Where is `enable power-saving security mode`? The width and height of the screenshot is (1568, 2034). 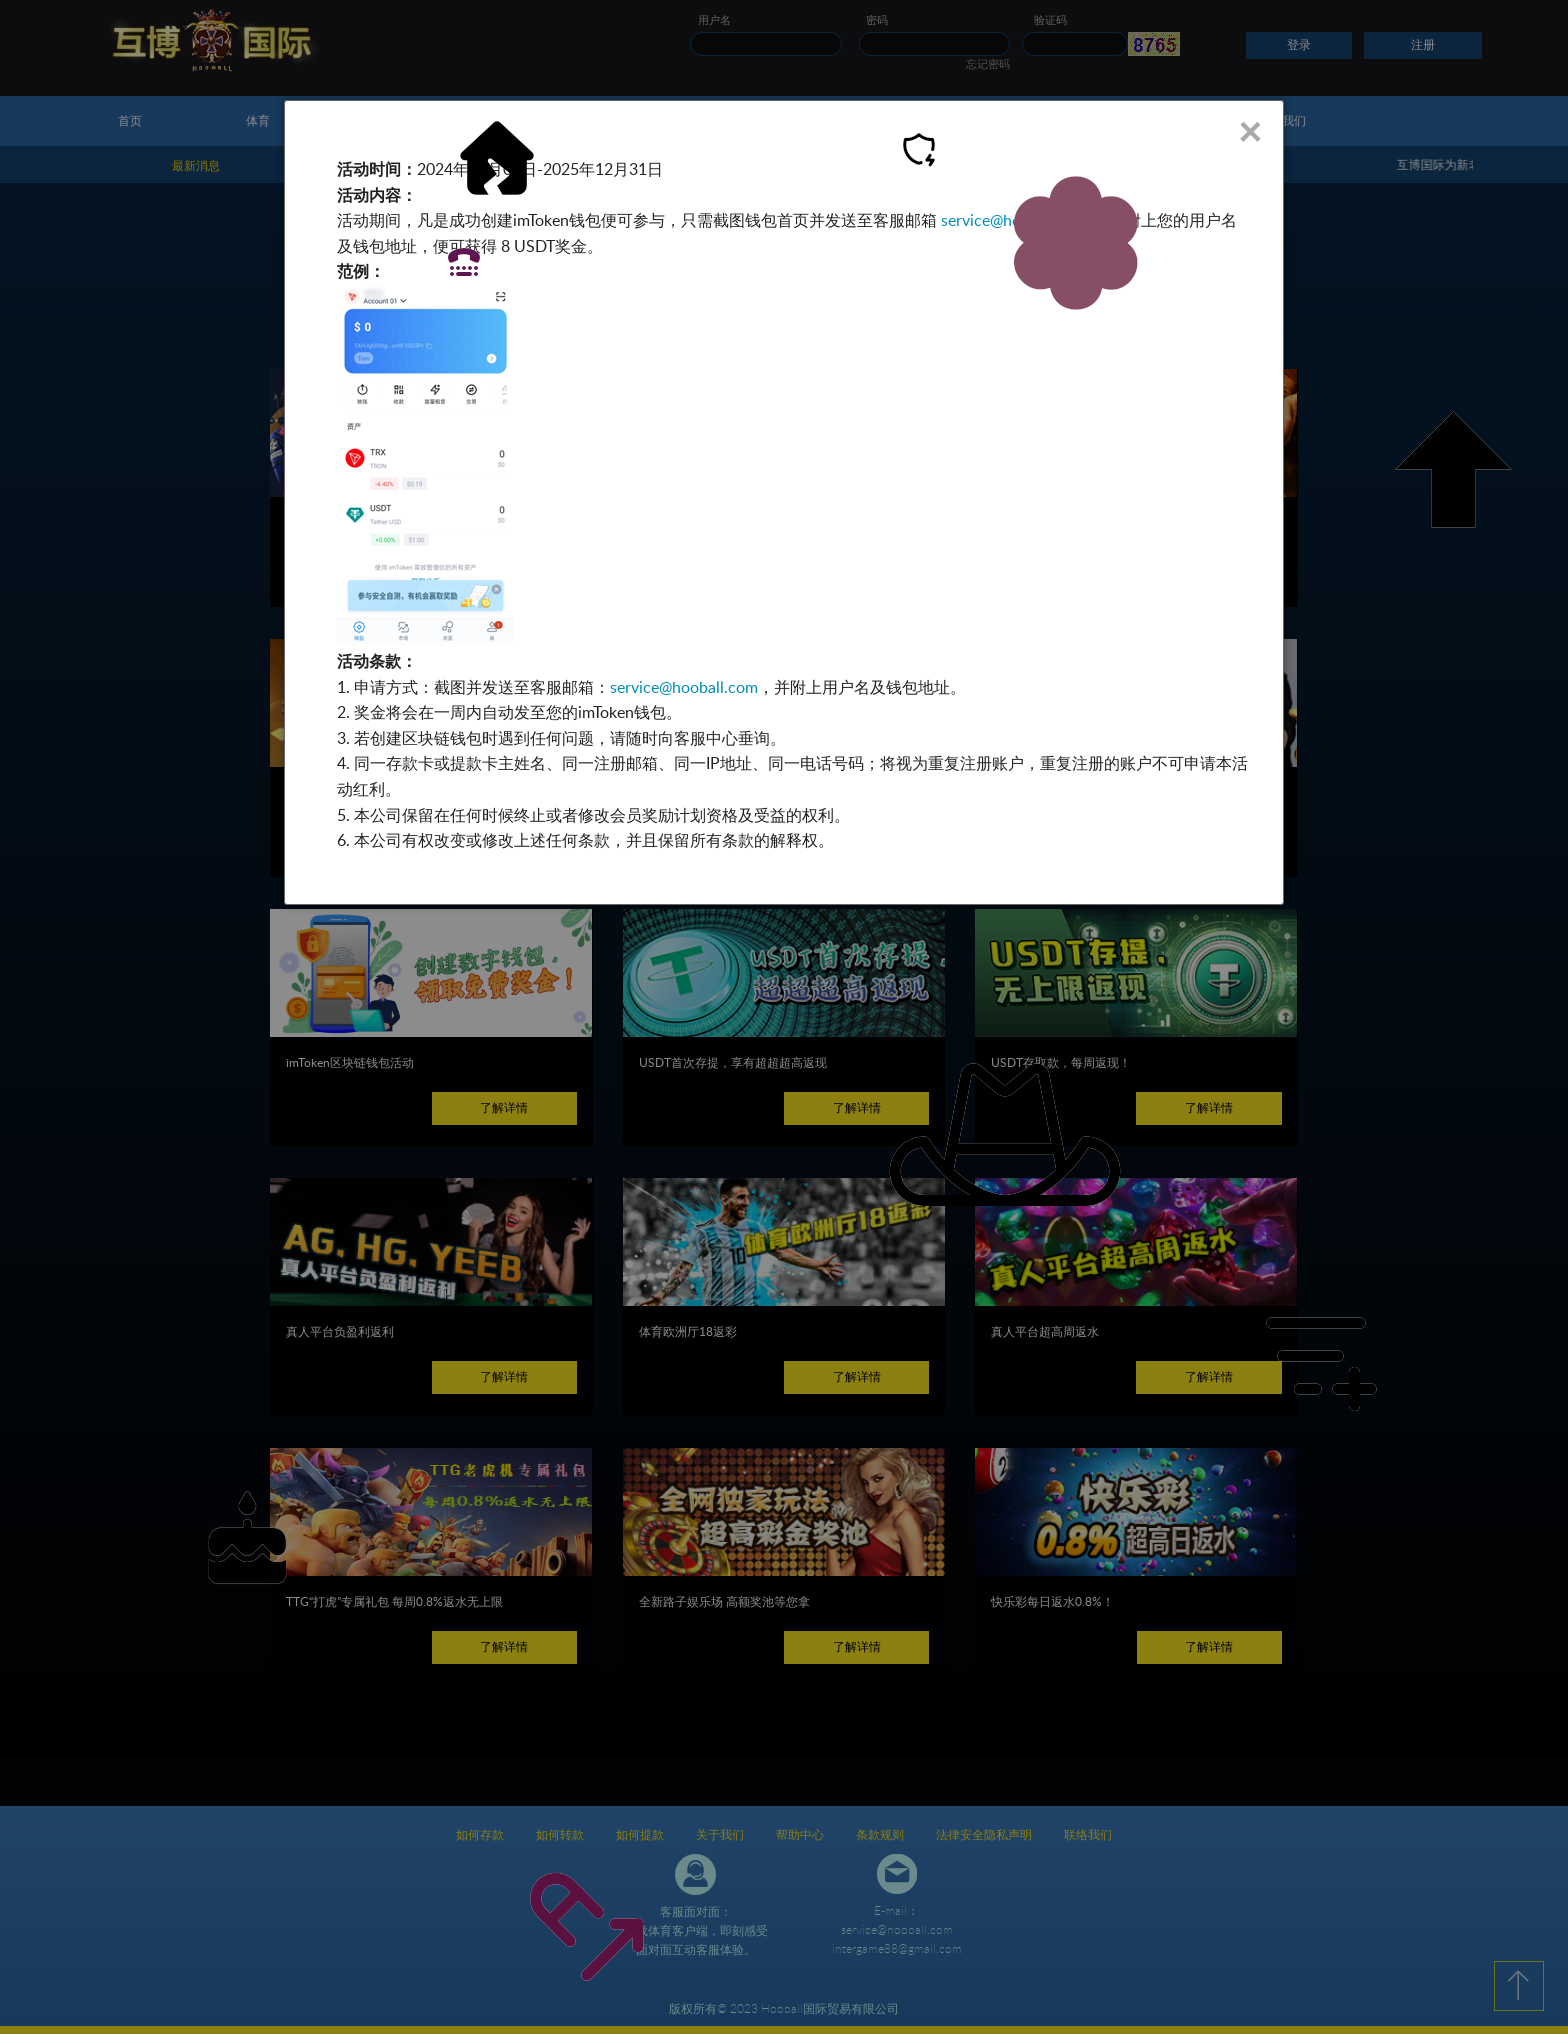 enable power-saving security mode is located at coordinates (919, 149).